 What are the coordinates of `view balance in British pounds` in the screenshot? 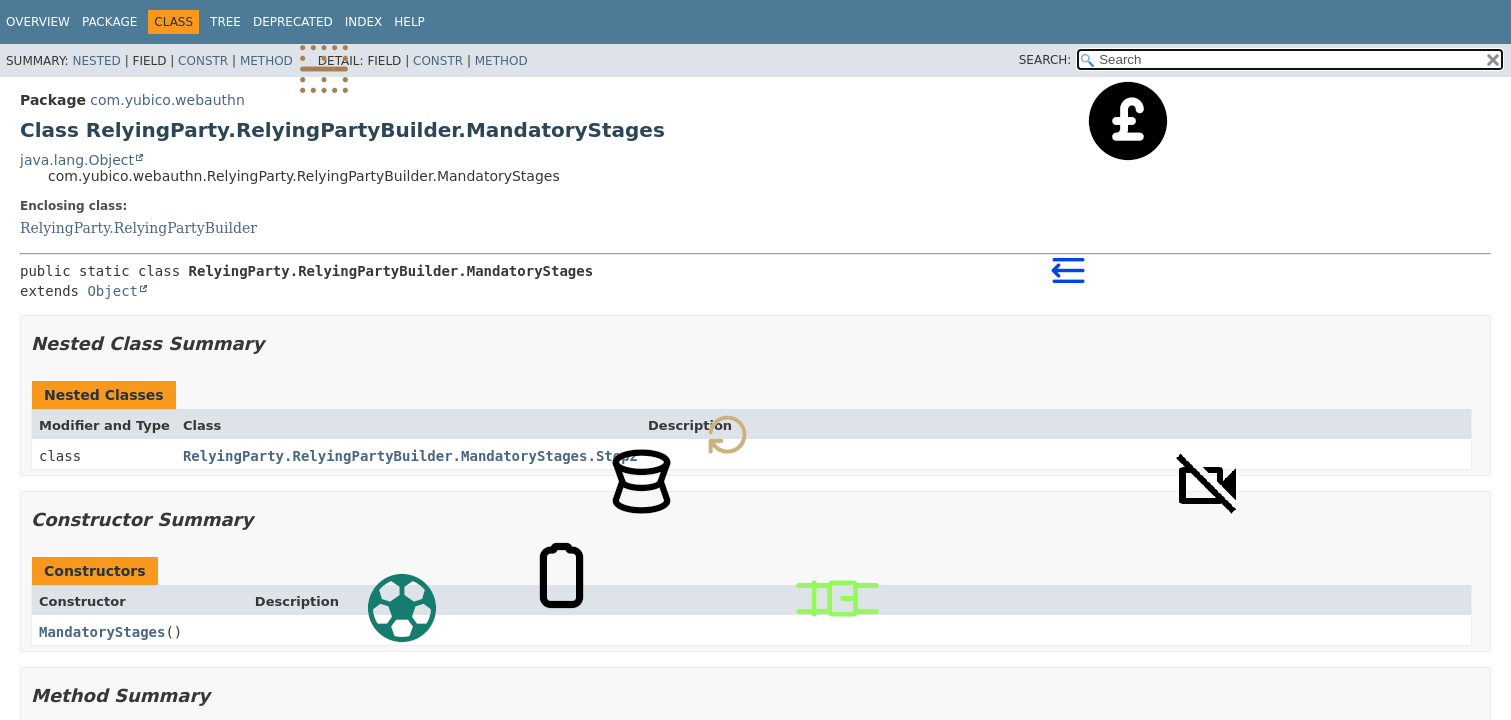 It's located at (1128, 121).